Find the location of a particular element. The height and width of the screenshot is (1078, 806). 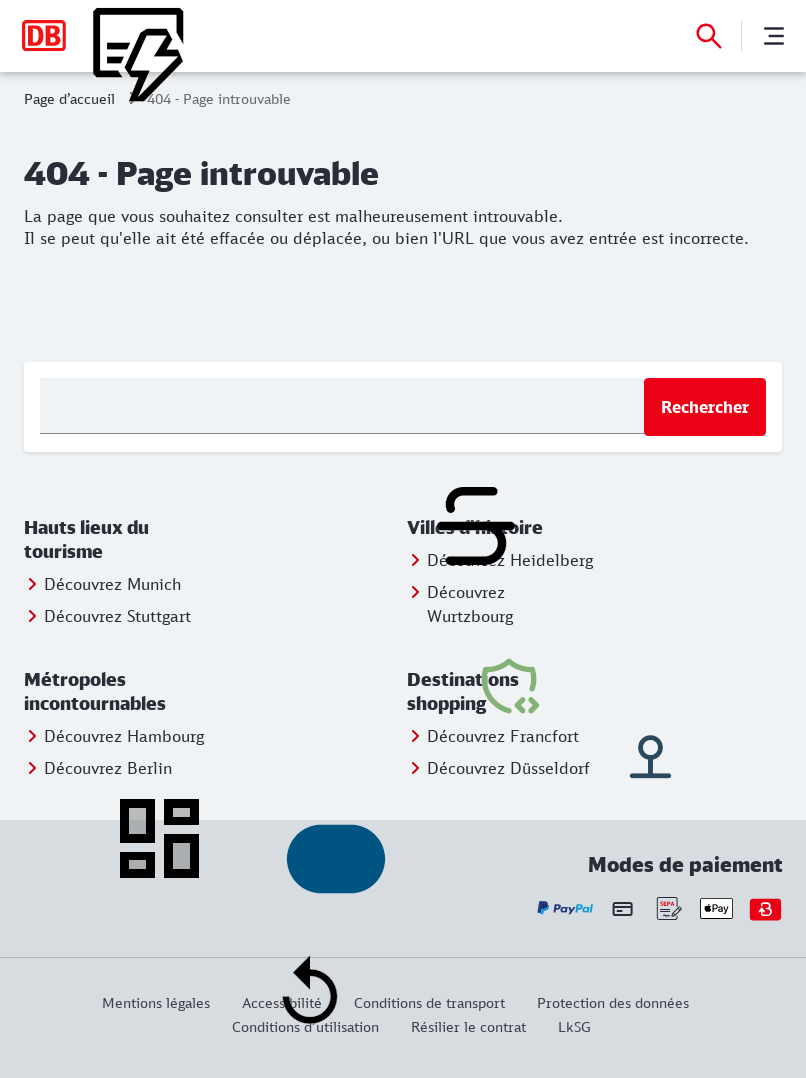

mark a location on the map is located at coordinates (650, 757).